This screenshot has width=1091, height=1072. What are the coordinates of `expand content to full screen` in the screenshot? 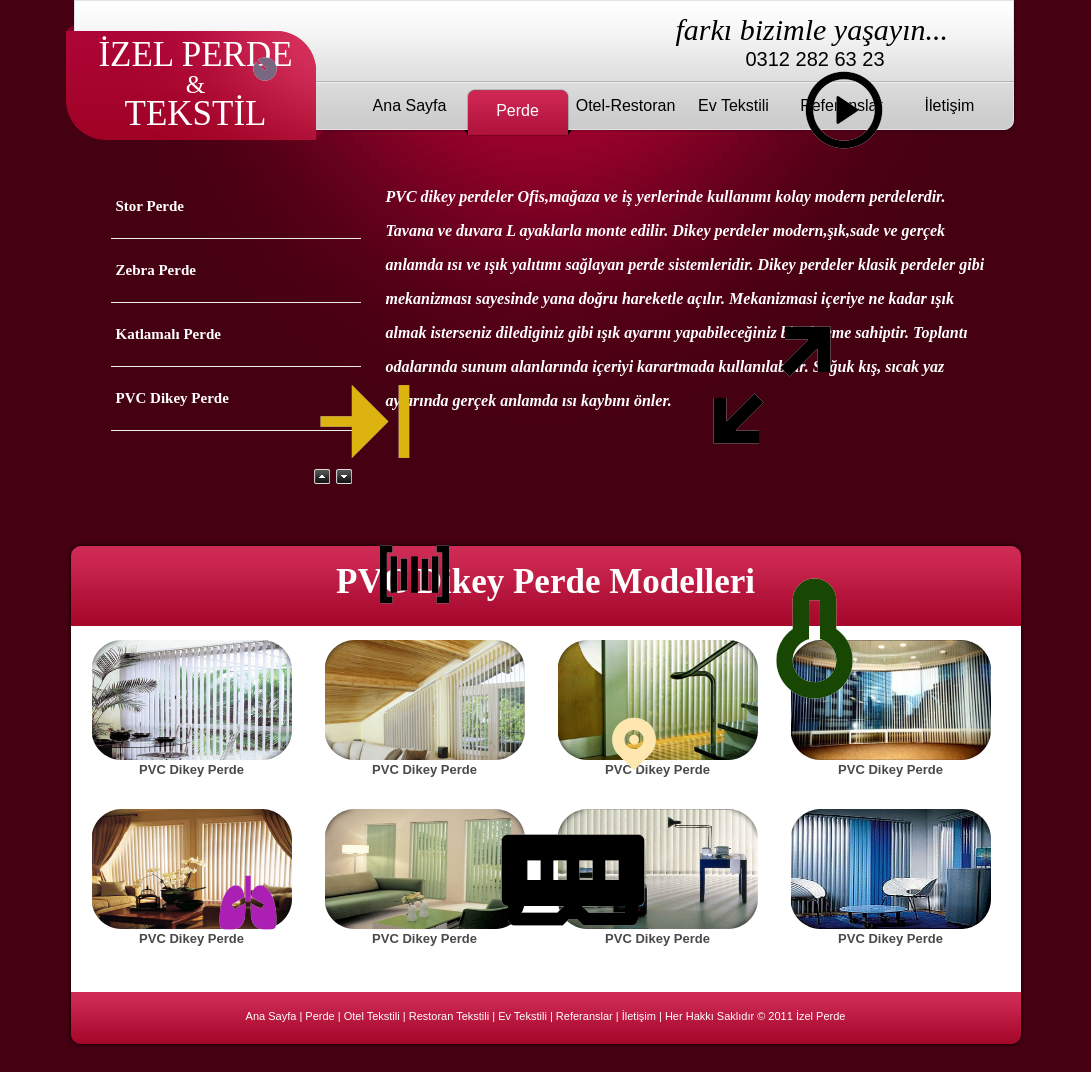 It's located at (772, 385).